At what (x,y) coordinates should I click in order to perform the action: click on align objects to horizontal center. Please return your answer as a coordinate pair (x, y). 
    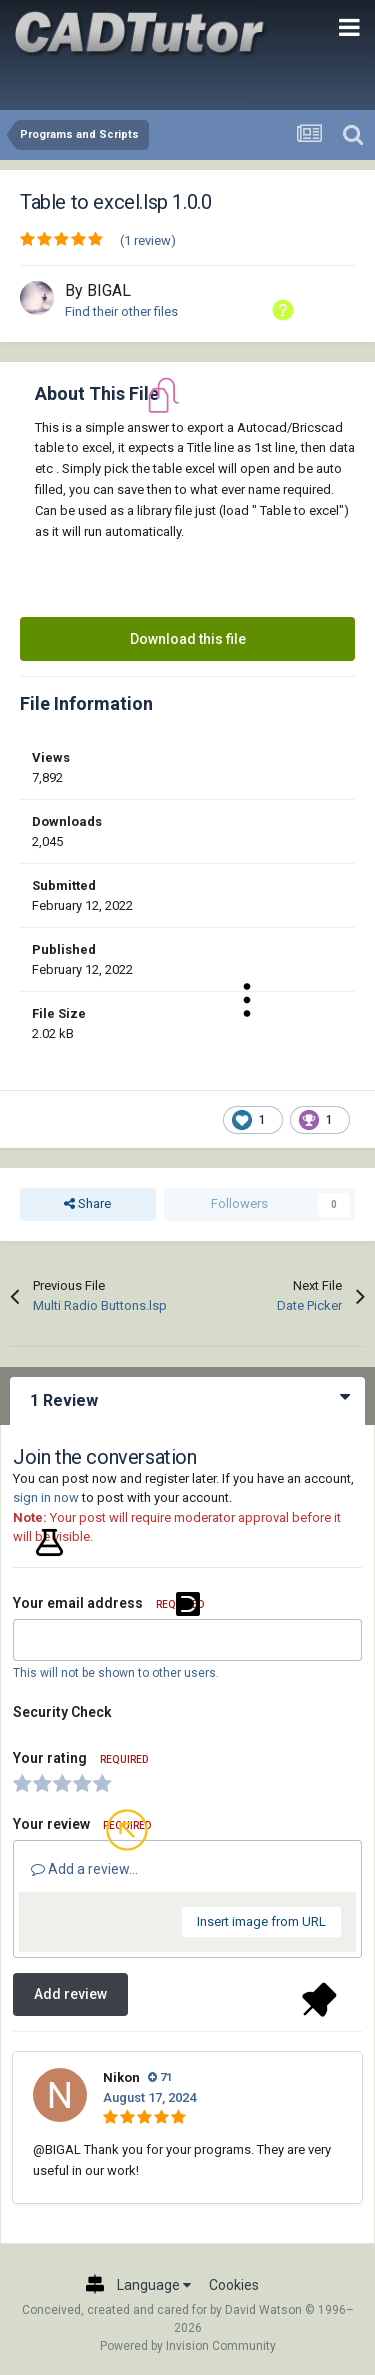
    Looking at the image, I should click on (95, 2284).